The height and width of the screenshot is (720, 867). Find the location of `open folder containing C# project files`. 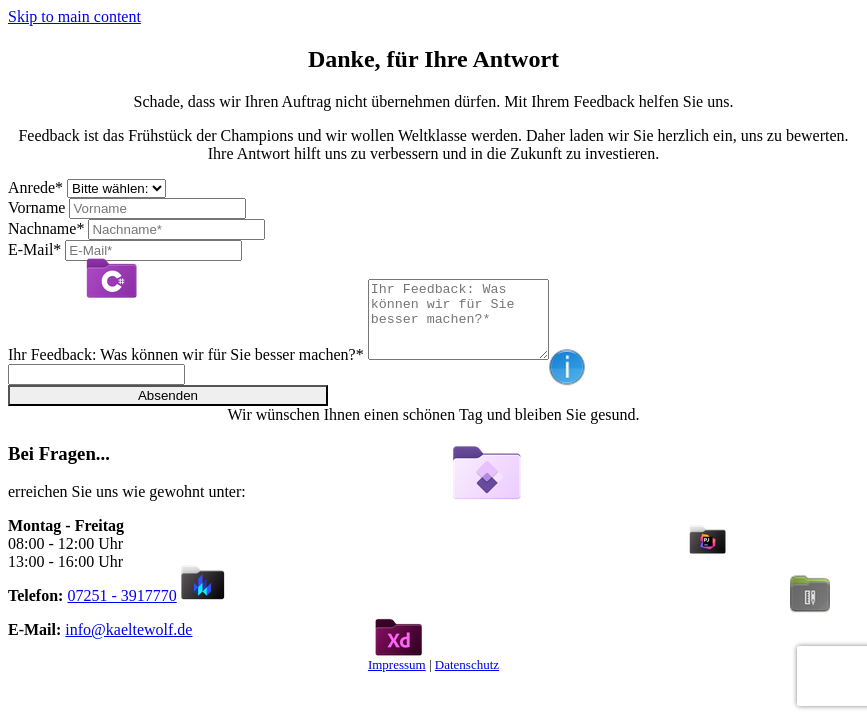

open folder containing C# project files is located at coordinates (111, 279).